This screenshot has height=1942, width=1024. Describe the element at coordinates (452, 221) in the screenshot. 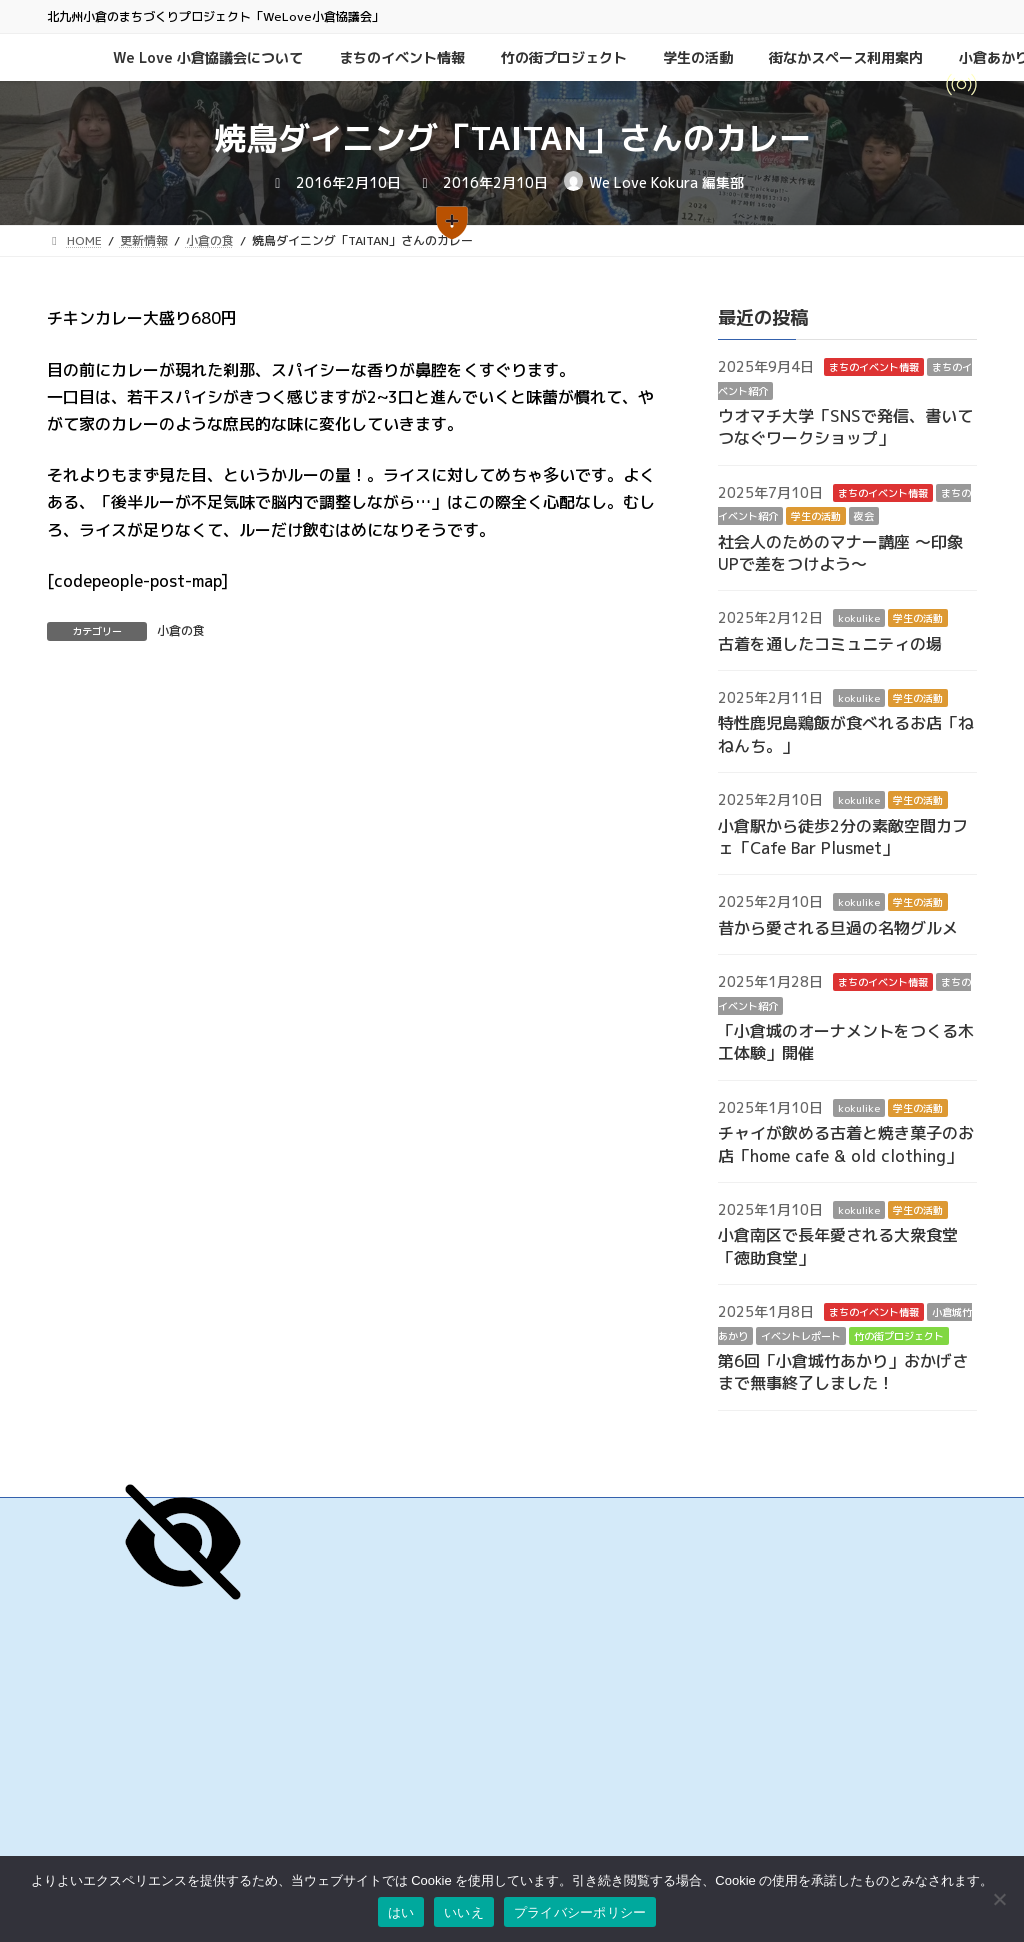

I see `add new security protection` at that location.